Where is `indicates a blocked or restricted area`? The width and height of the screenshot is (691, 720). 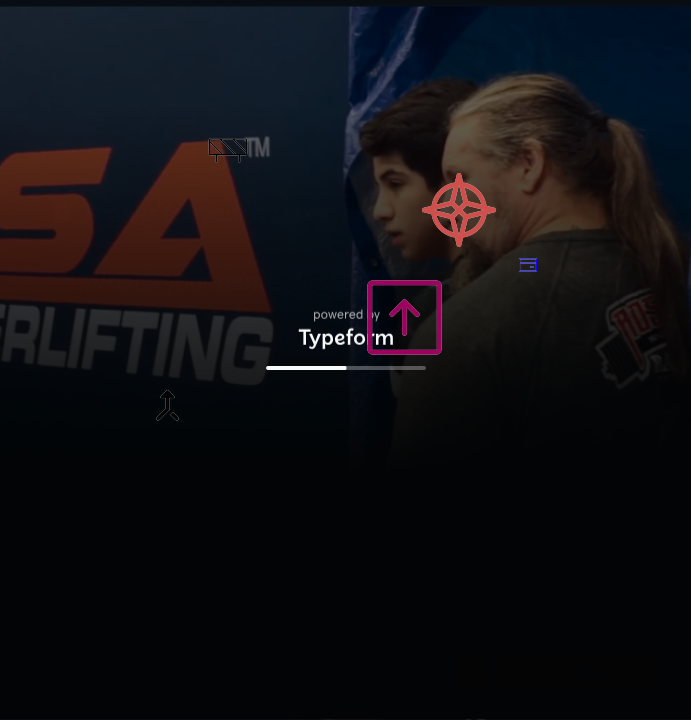
indicates a blocked or restricted area is located at coordinates (228, 149).